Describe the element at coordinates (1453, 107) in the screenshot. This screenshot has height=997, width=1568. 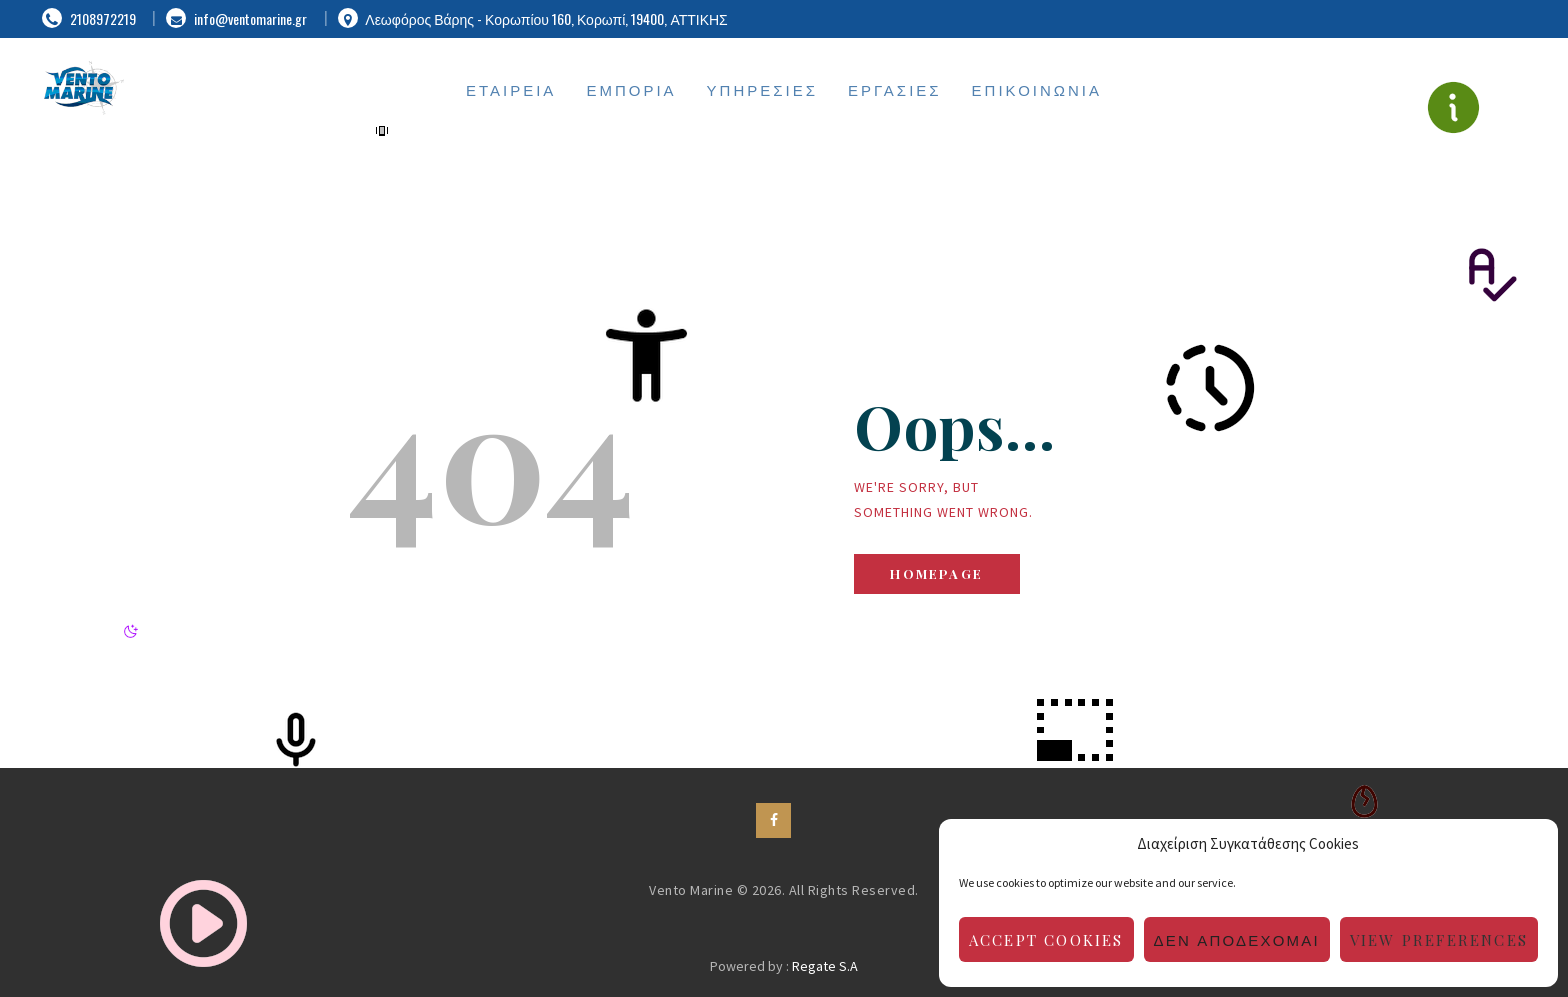
I see `view more information or details` at that location.